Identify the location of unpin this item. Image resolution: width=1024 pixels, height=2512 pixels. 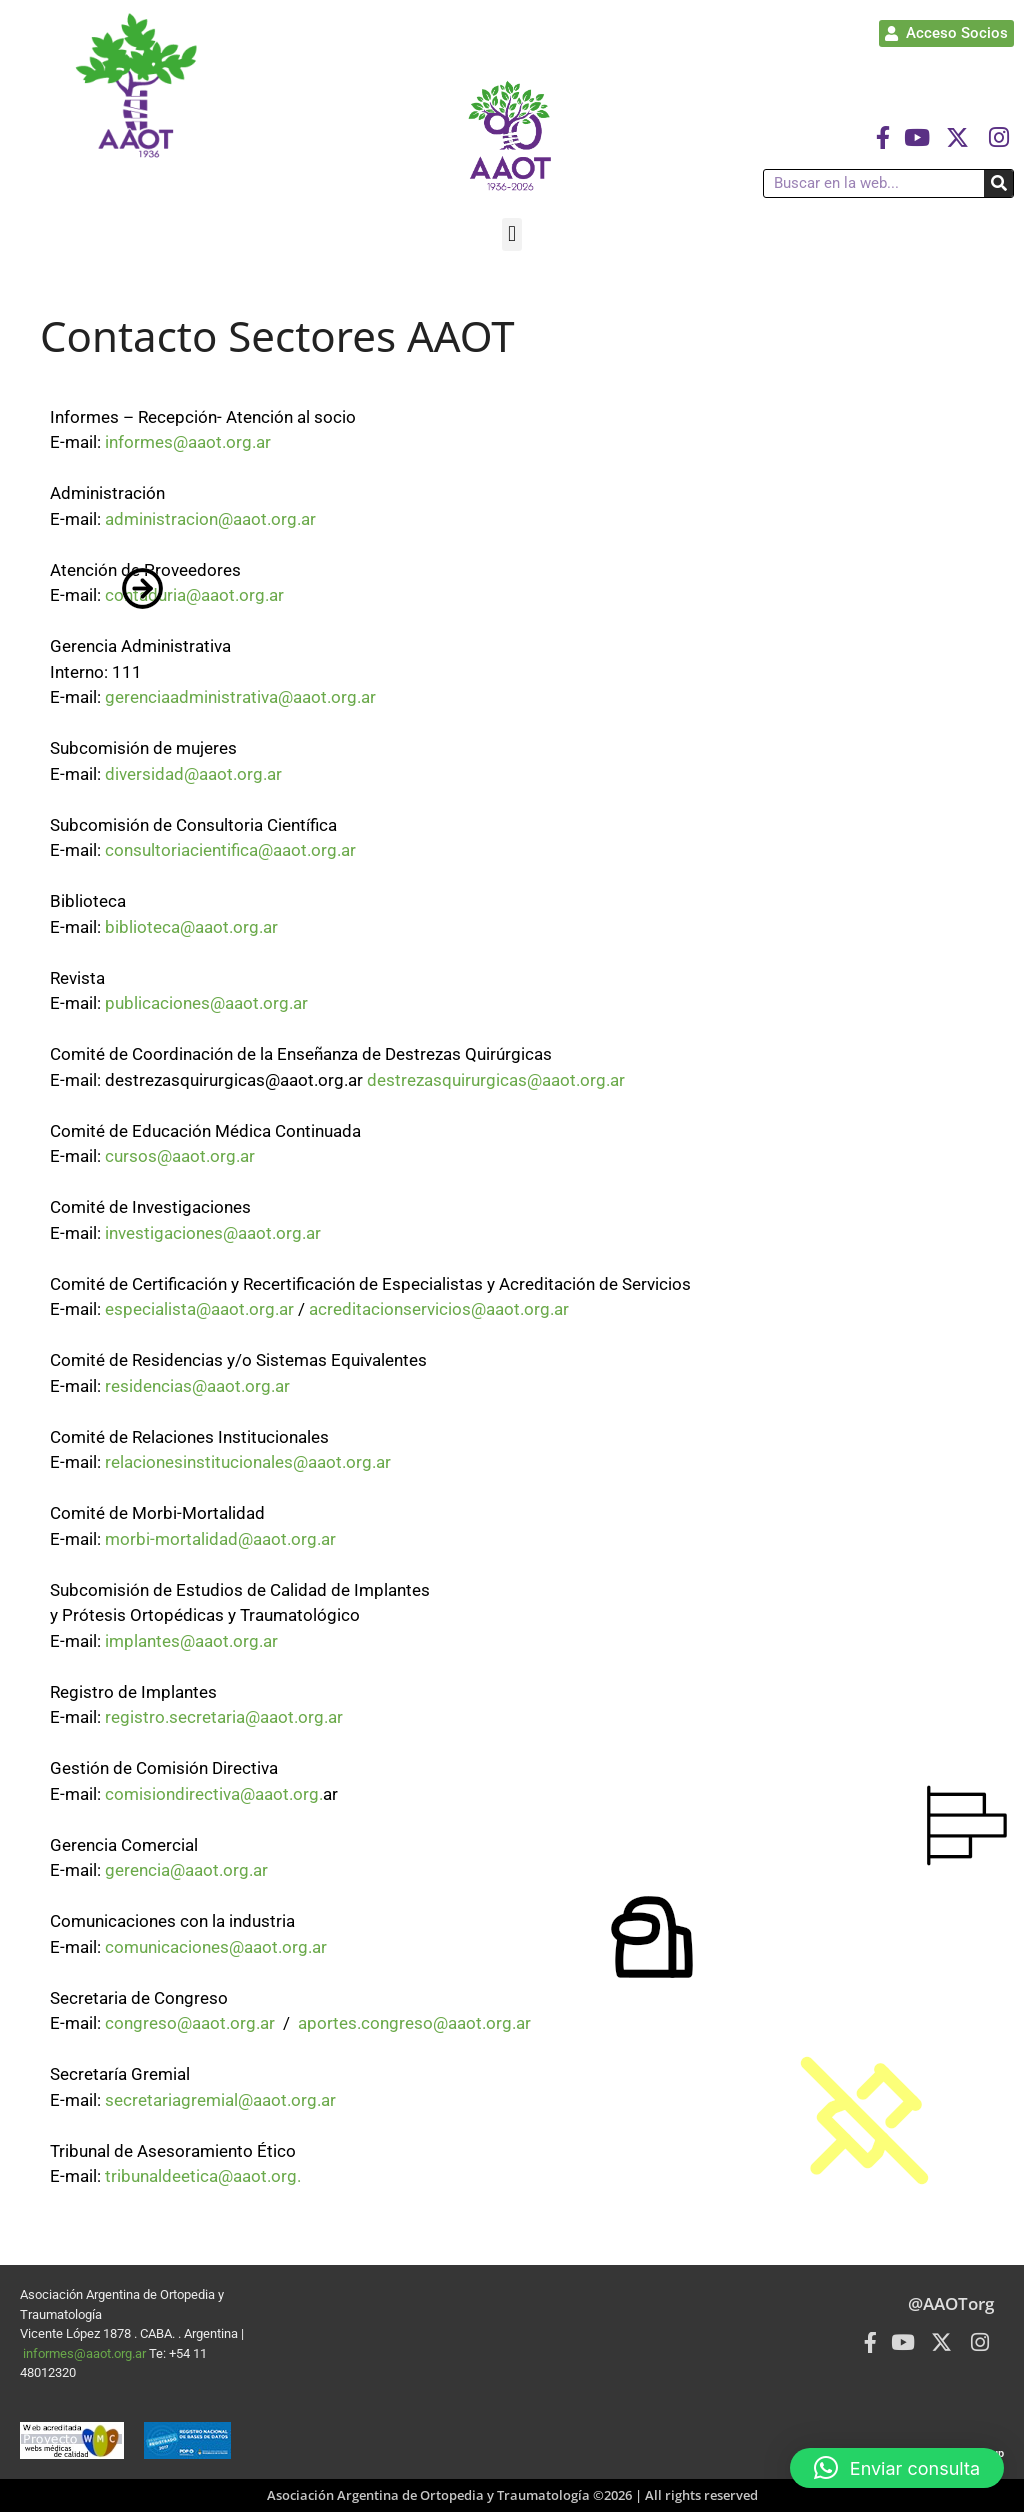
(864, 2120).